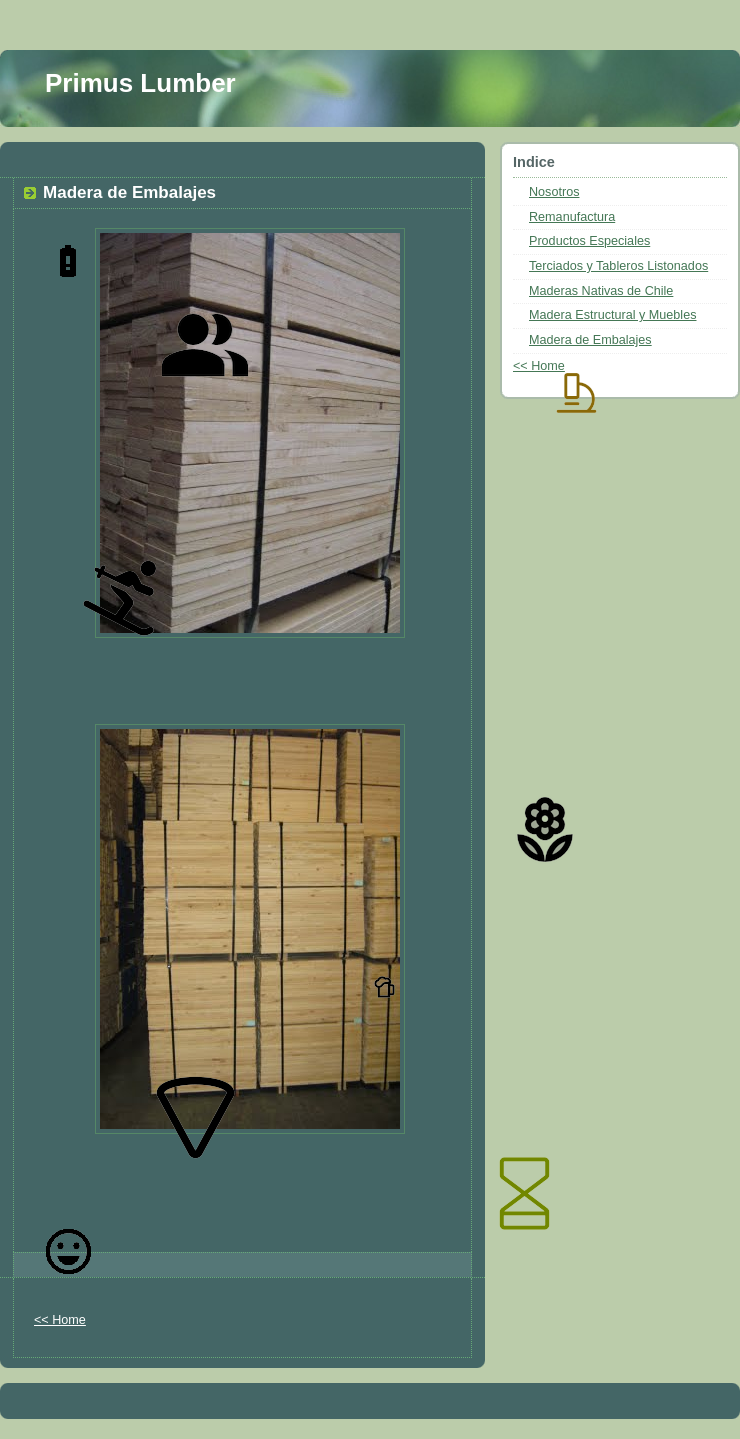  I want to click on indicates a cone or triangular marker, so click(195, 1119).